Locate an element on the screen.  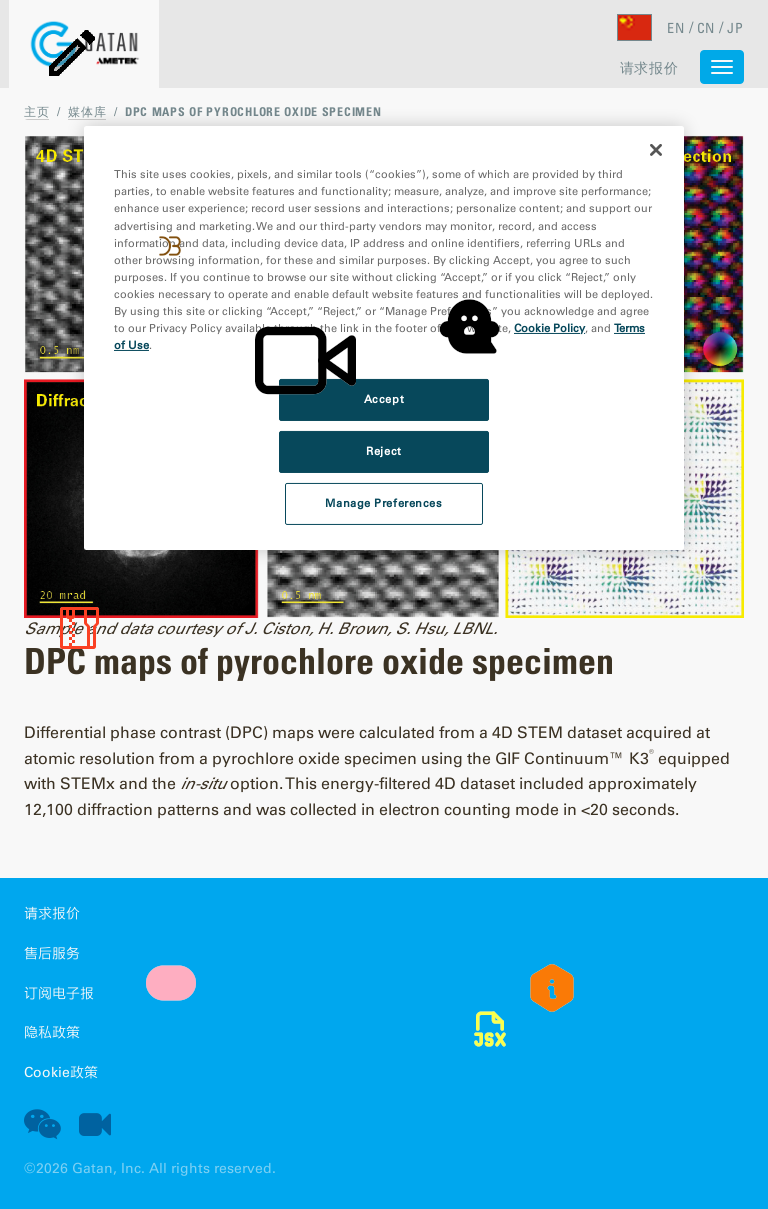
toggle ghost mode or invisible status is located at coordinates (469, 326).